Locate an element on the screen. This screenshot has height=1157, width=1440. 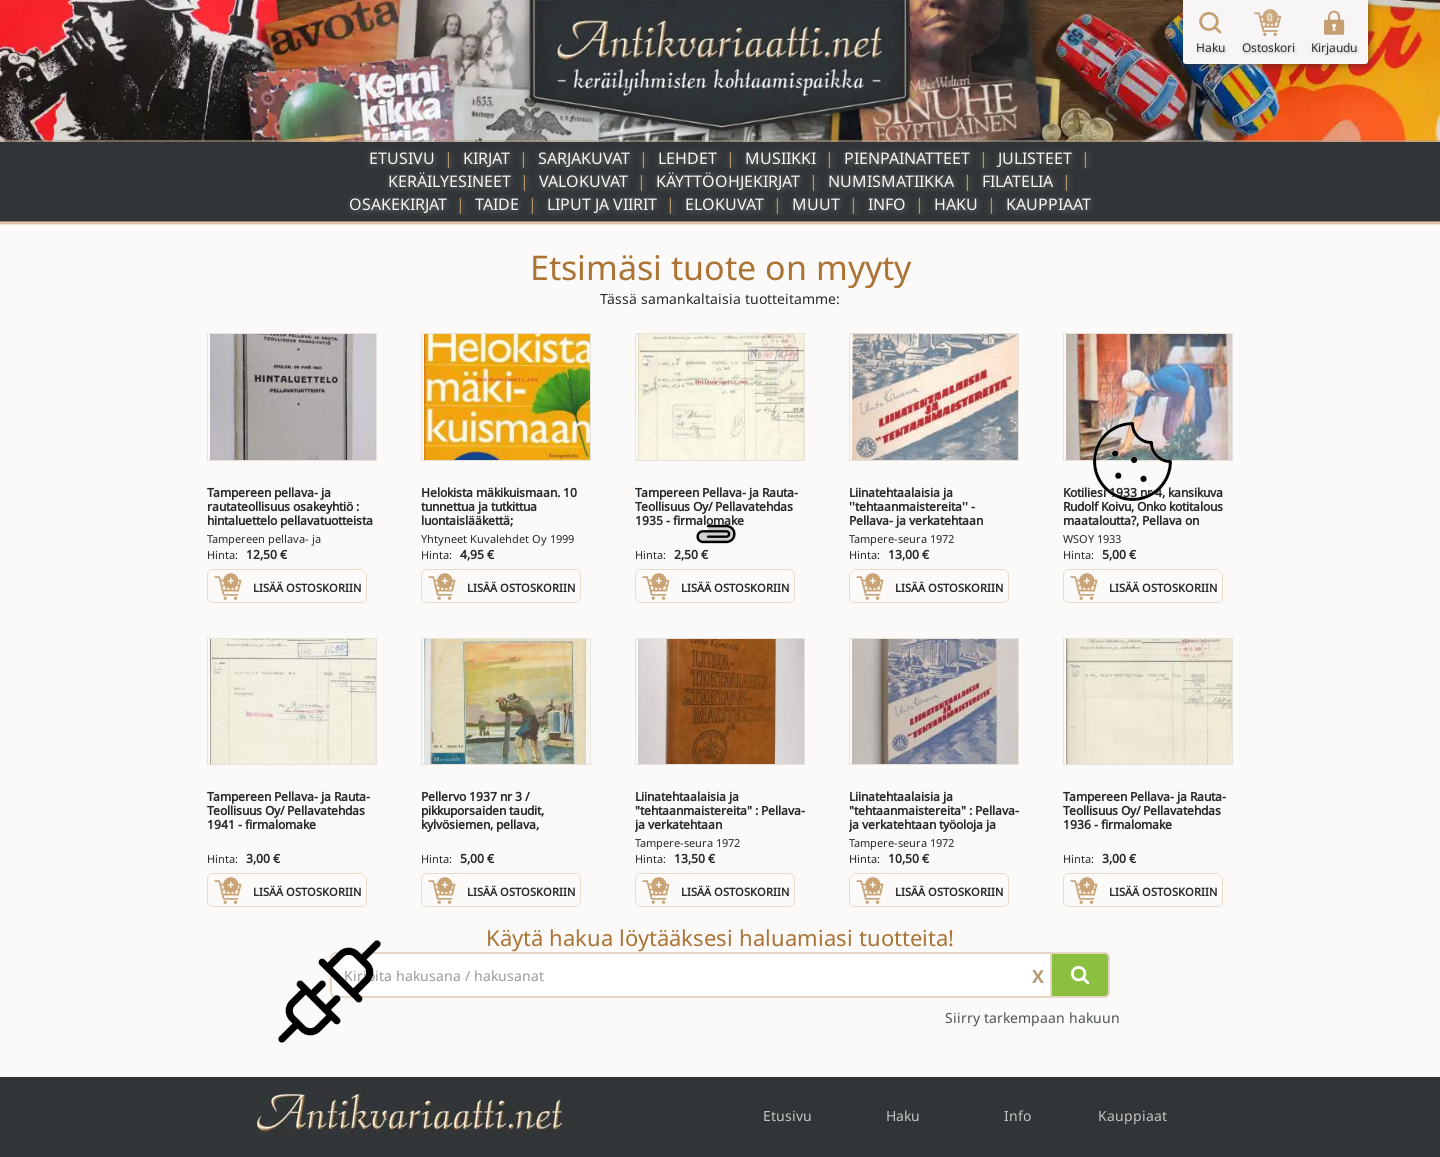
attach a file to your message is located at coordinates (716, 534).